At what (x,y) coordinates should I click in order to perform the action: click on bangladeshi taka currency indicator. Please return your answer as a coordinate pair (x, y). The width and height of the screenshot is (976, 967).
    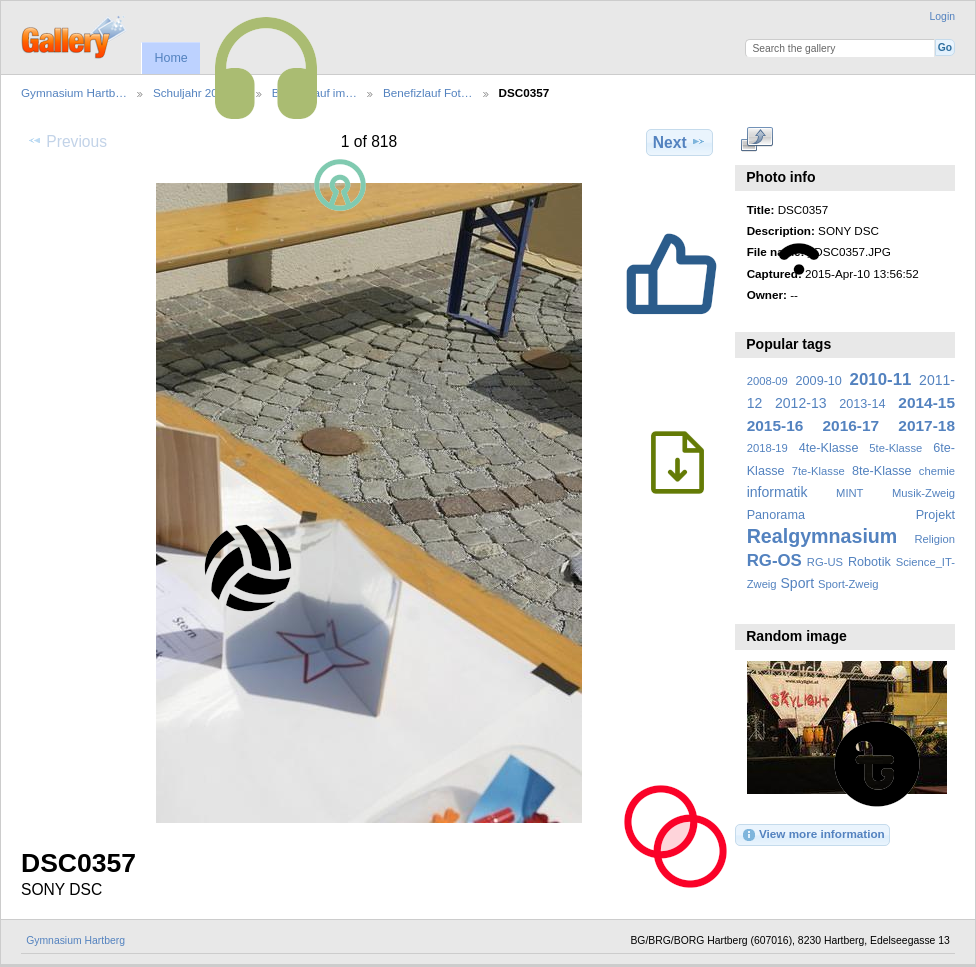
    Looking at the image, I should click on (877, 764).